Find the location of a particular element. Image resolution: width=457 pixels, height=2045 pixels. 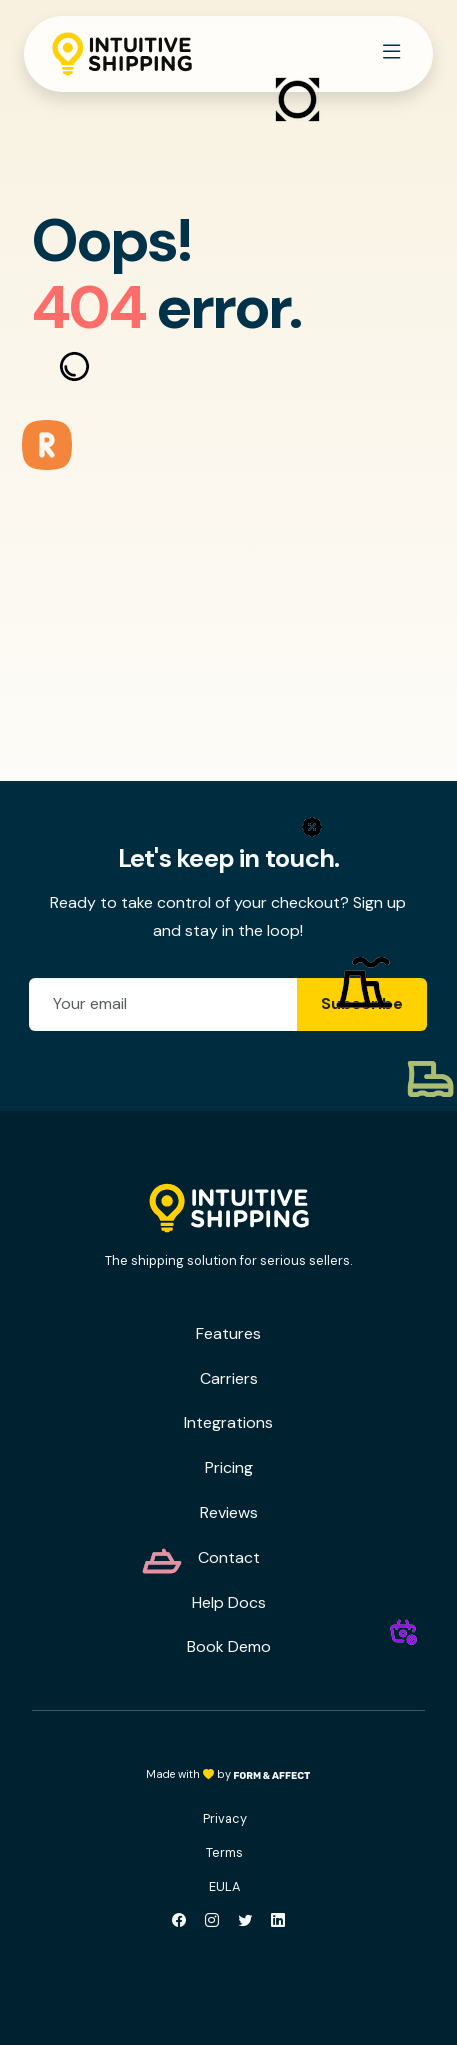

indicates a rating or review feature is located at coordinates (47, 445).